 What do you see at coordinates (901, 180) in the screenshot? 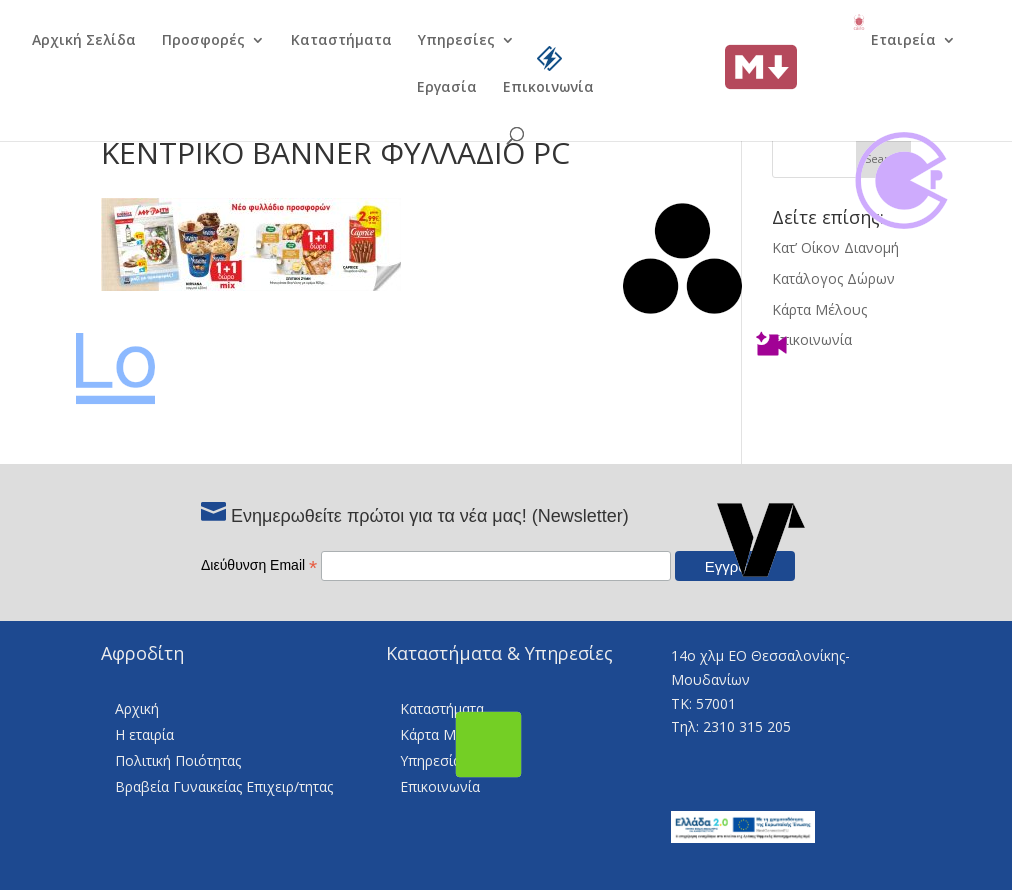
I see `codiepie brand logo` at bounding box center [901, 180].